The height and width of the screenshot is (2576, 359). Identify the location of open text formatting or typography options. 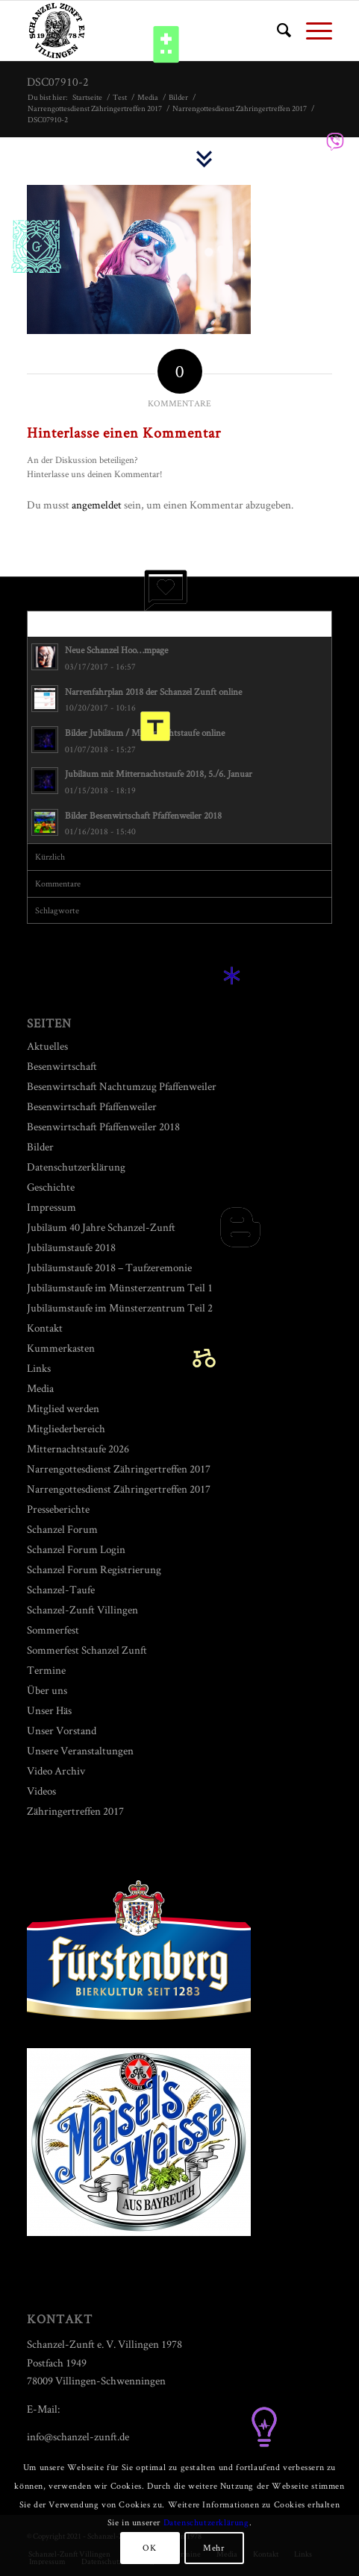
(155, 726).